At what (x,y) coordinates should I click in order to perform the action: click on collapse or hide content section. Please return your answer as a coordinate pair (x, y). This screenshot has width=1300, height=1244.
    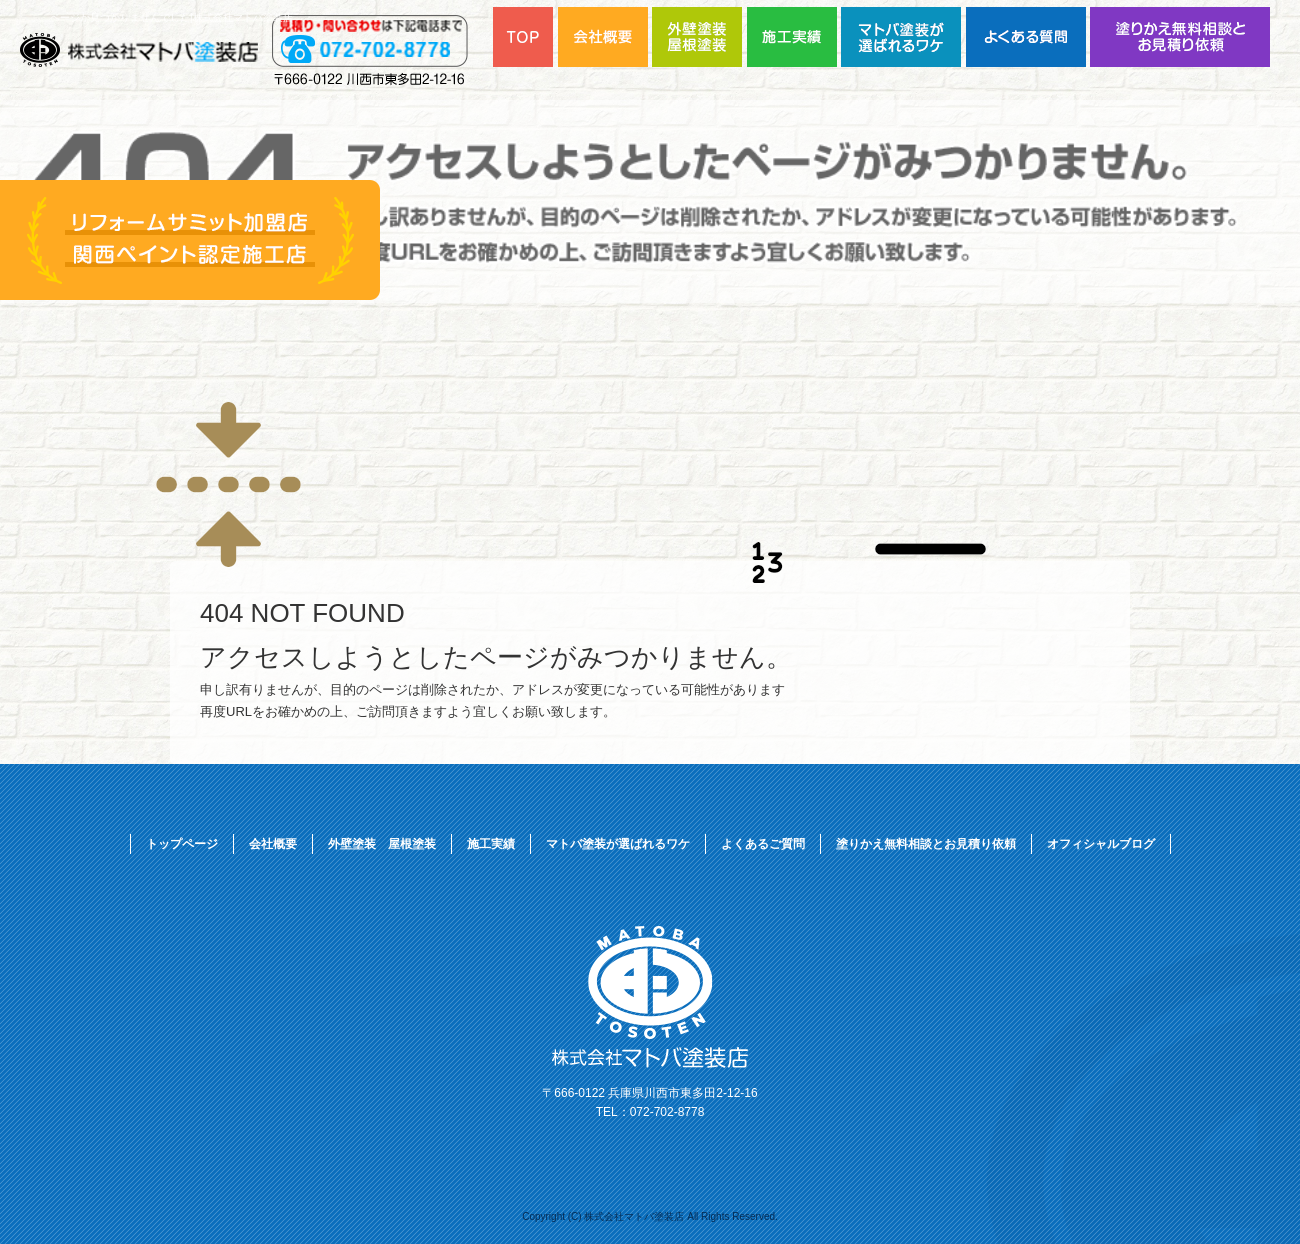
    Looking at the image, I should click on (228, 484).